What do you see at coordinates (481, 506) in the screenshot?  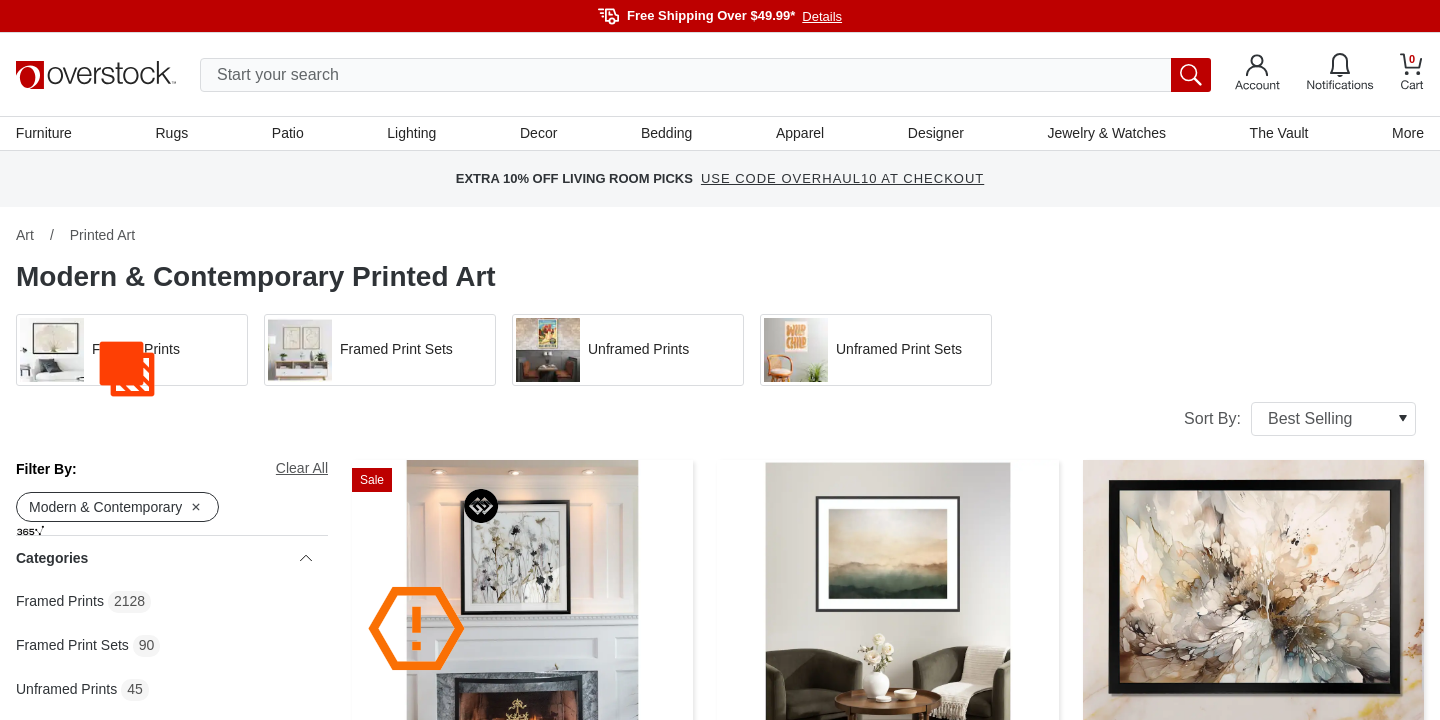 I see `GG.deals logo` at bounding box center [481, 506].